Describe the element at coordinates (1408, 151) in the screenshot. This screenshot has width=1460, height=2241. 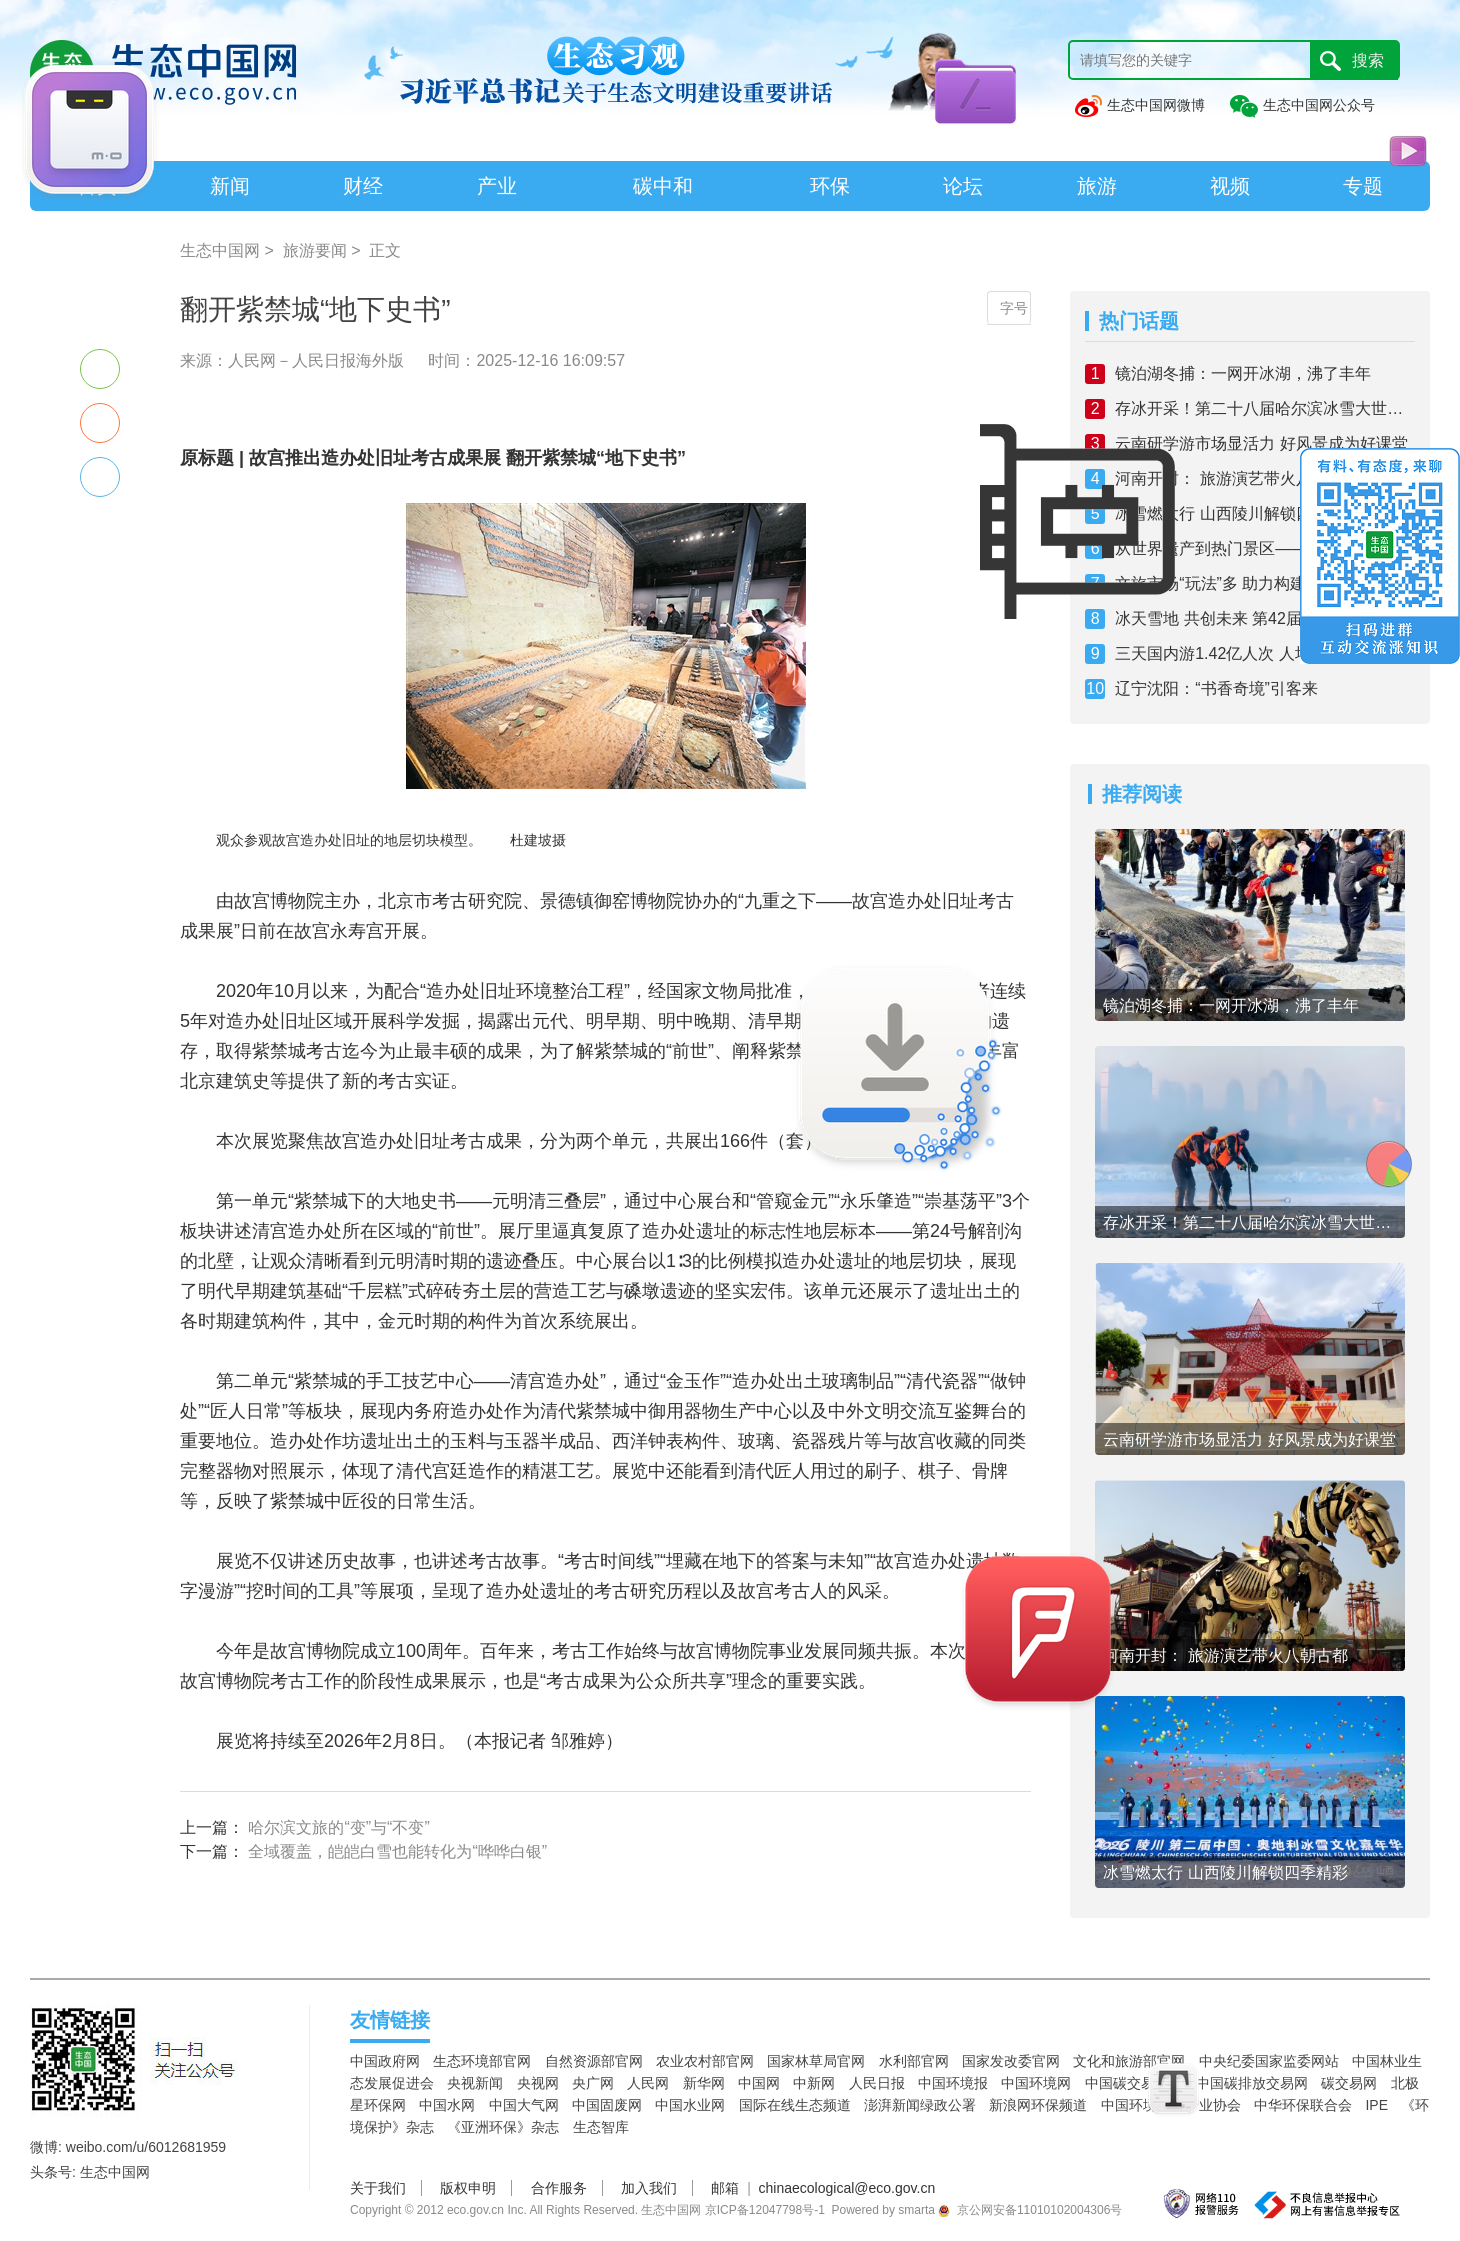
I see `open totem video player` at that location.